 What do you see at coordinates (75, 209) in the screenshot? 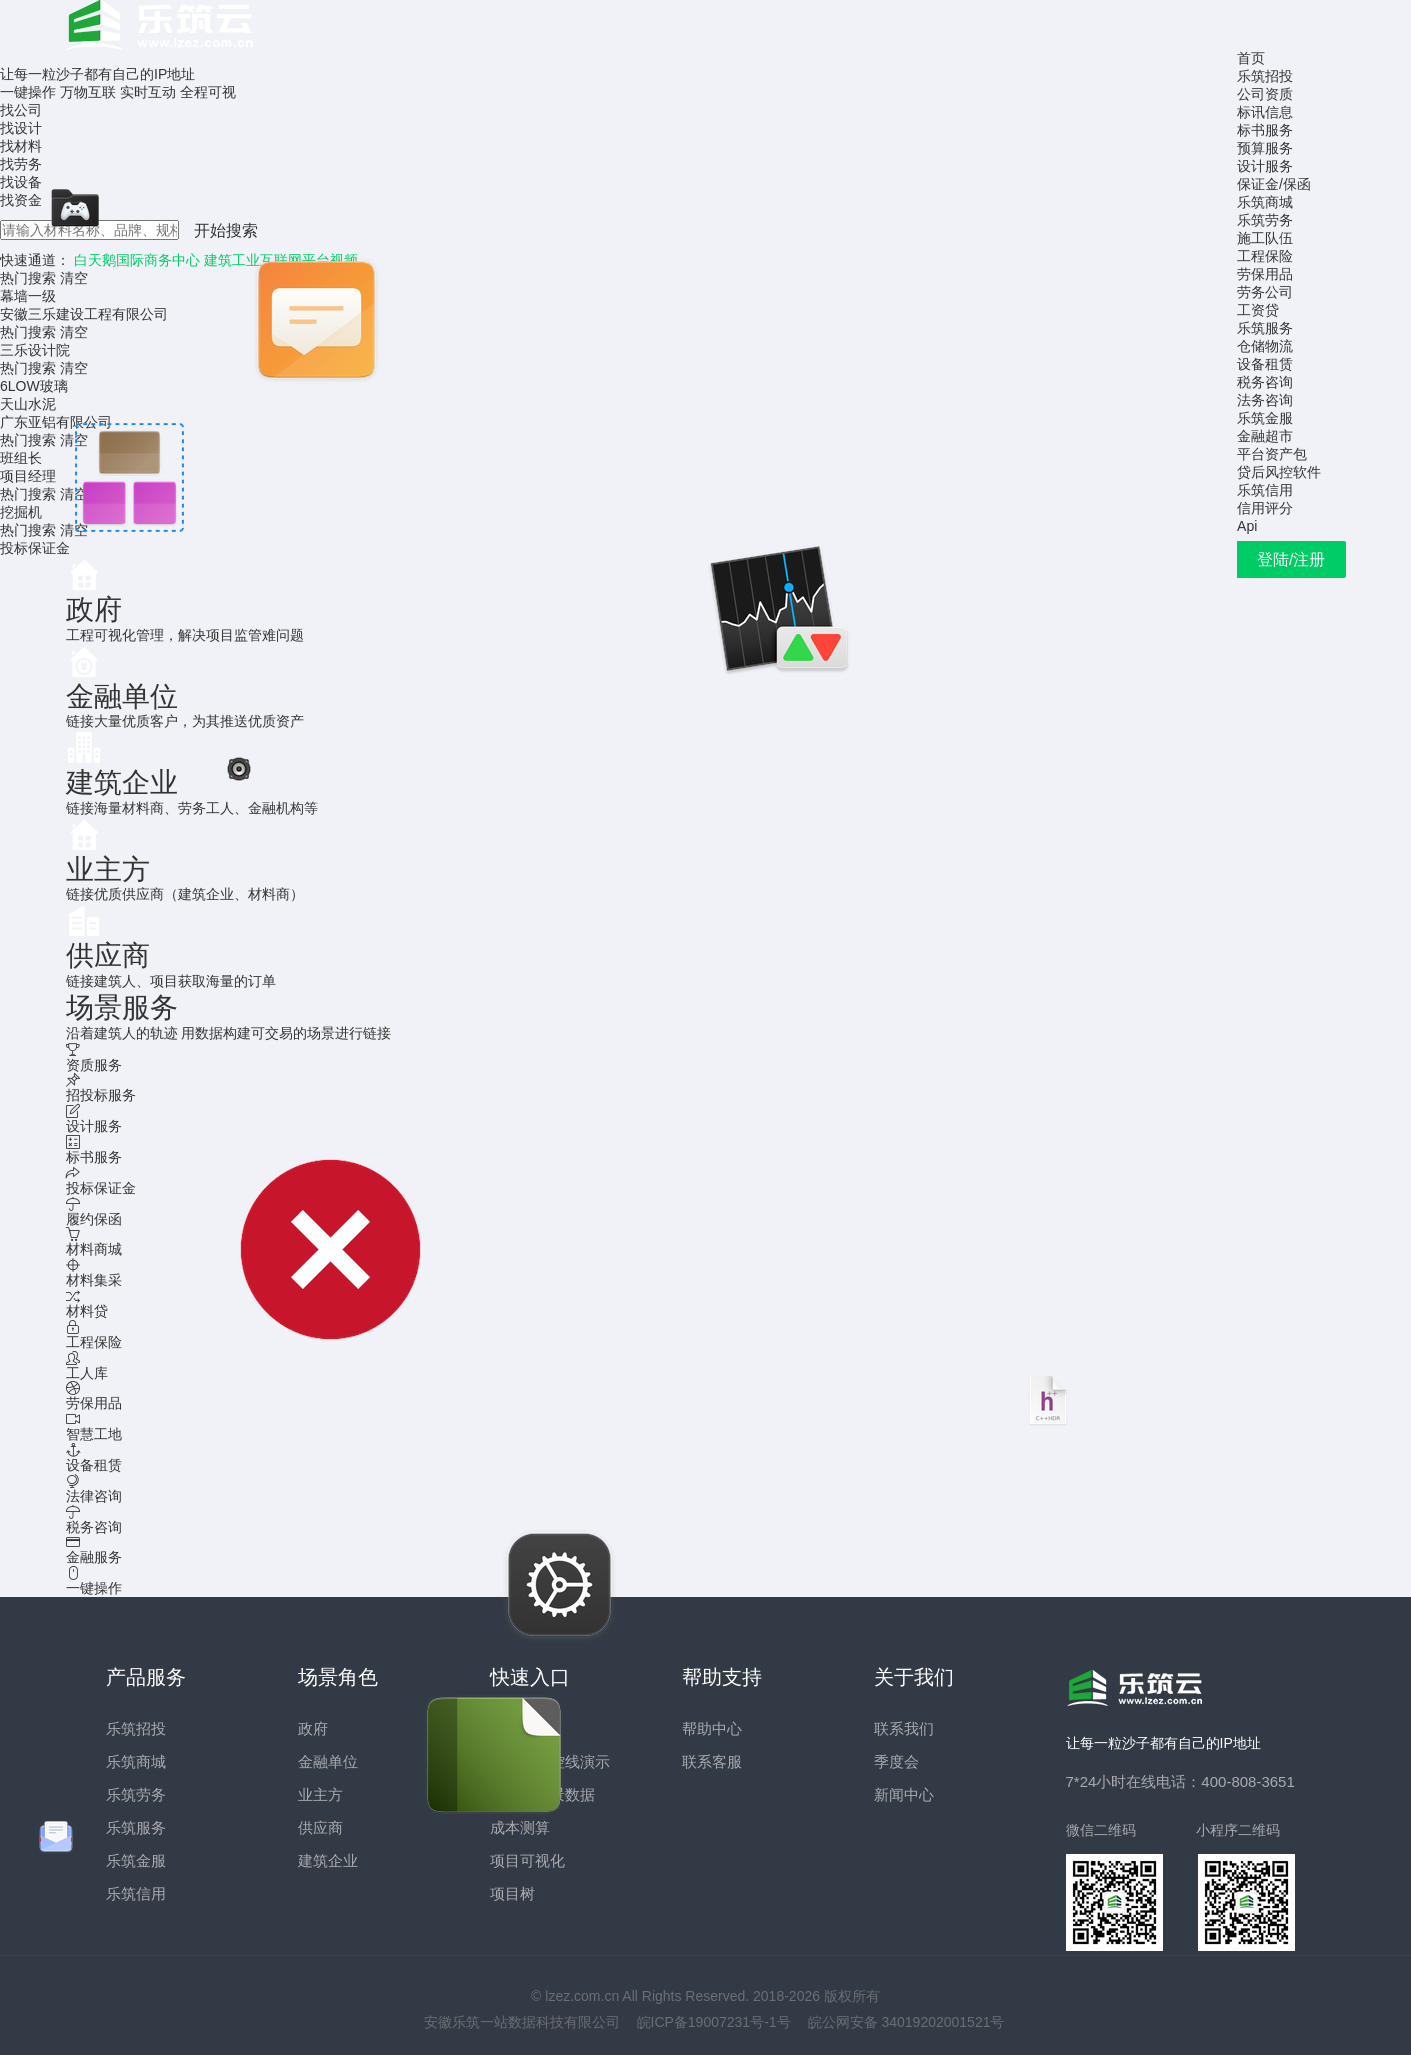
I see `open microsoft games folder` at bounding box center [75, 209].